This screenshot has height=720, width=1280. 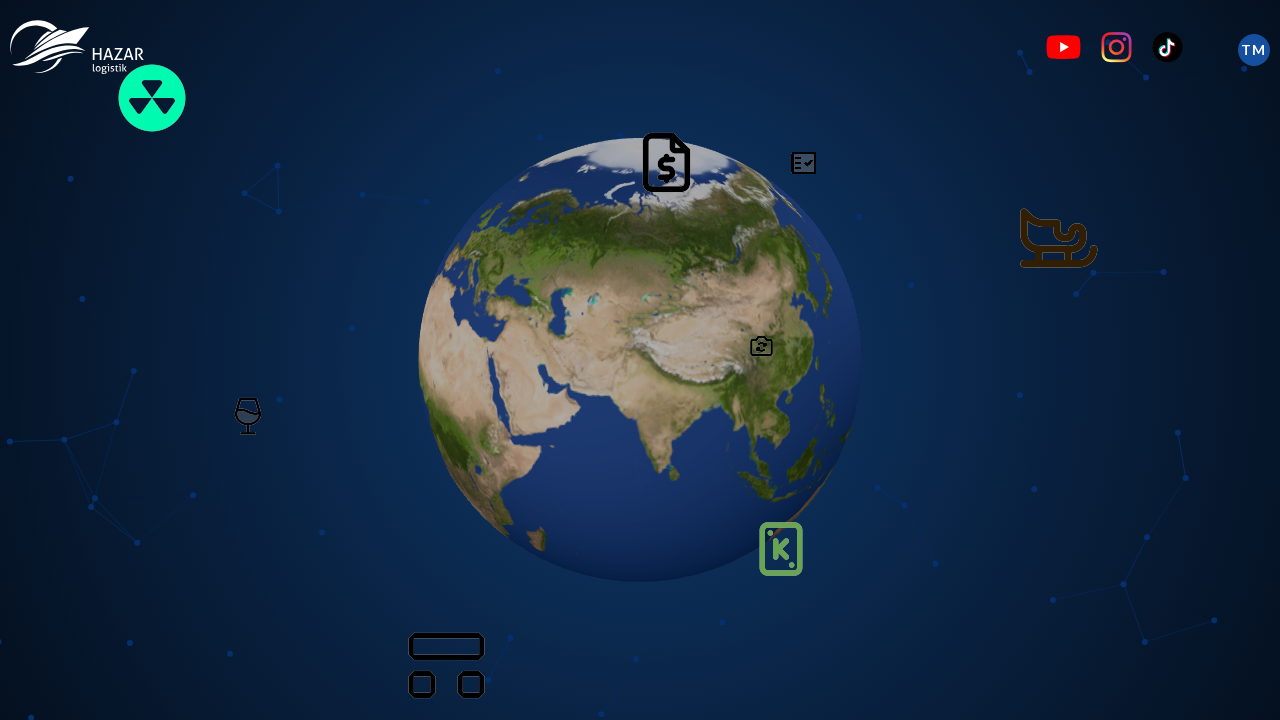 What do you see at coordinates (248, 415) in the screenshot?
I see `browse wine selection or menu` at bounding box center [248, 415].